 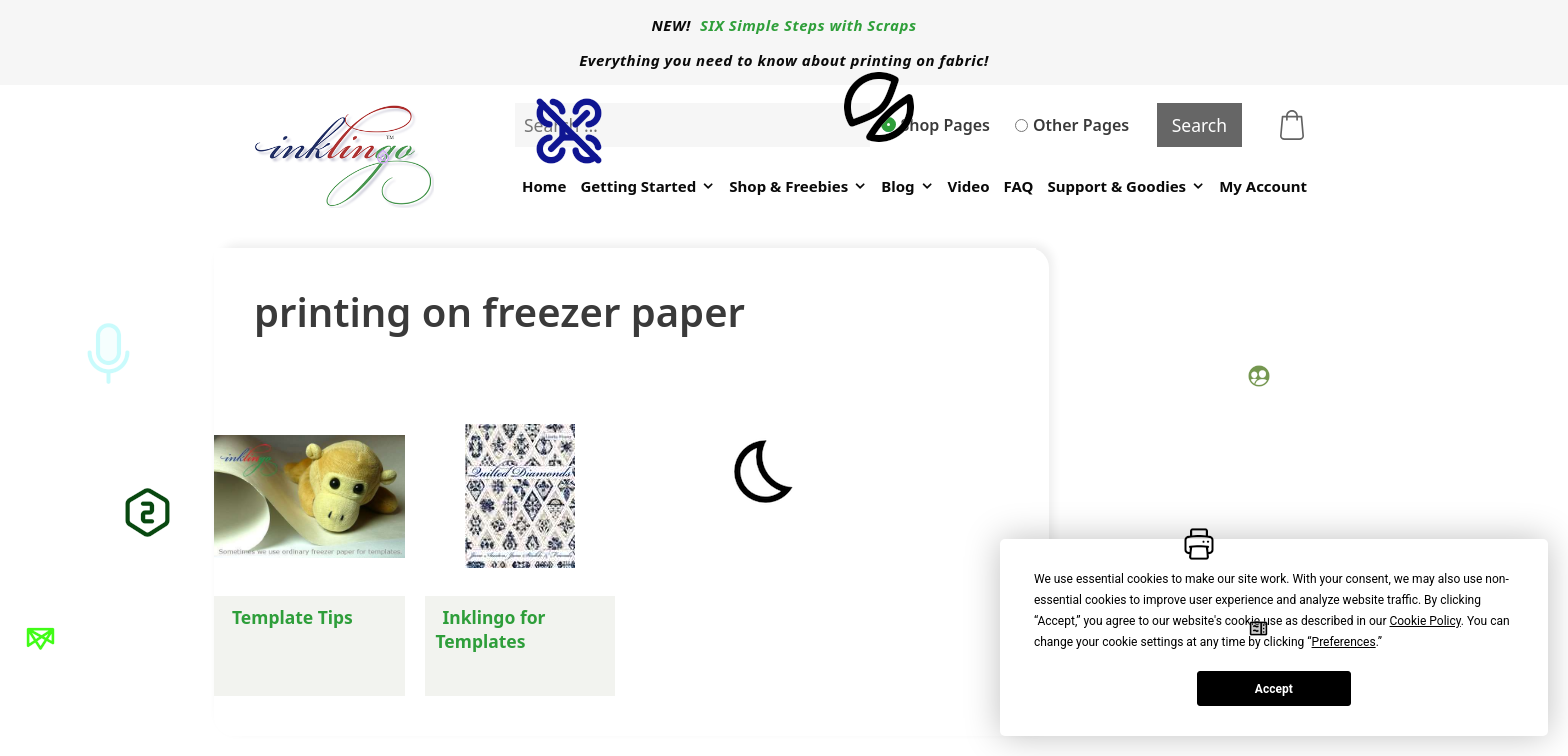 What do you see at coordinates (1259, 376) in the screenshot?
I see `view group or team members` at bounding box center [1259, 376].